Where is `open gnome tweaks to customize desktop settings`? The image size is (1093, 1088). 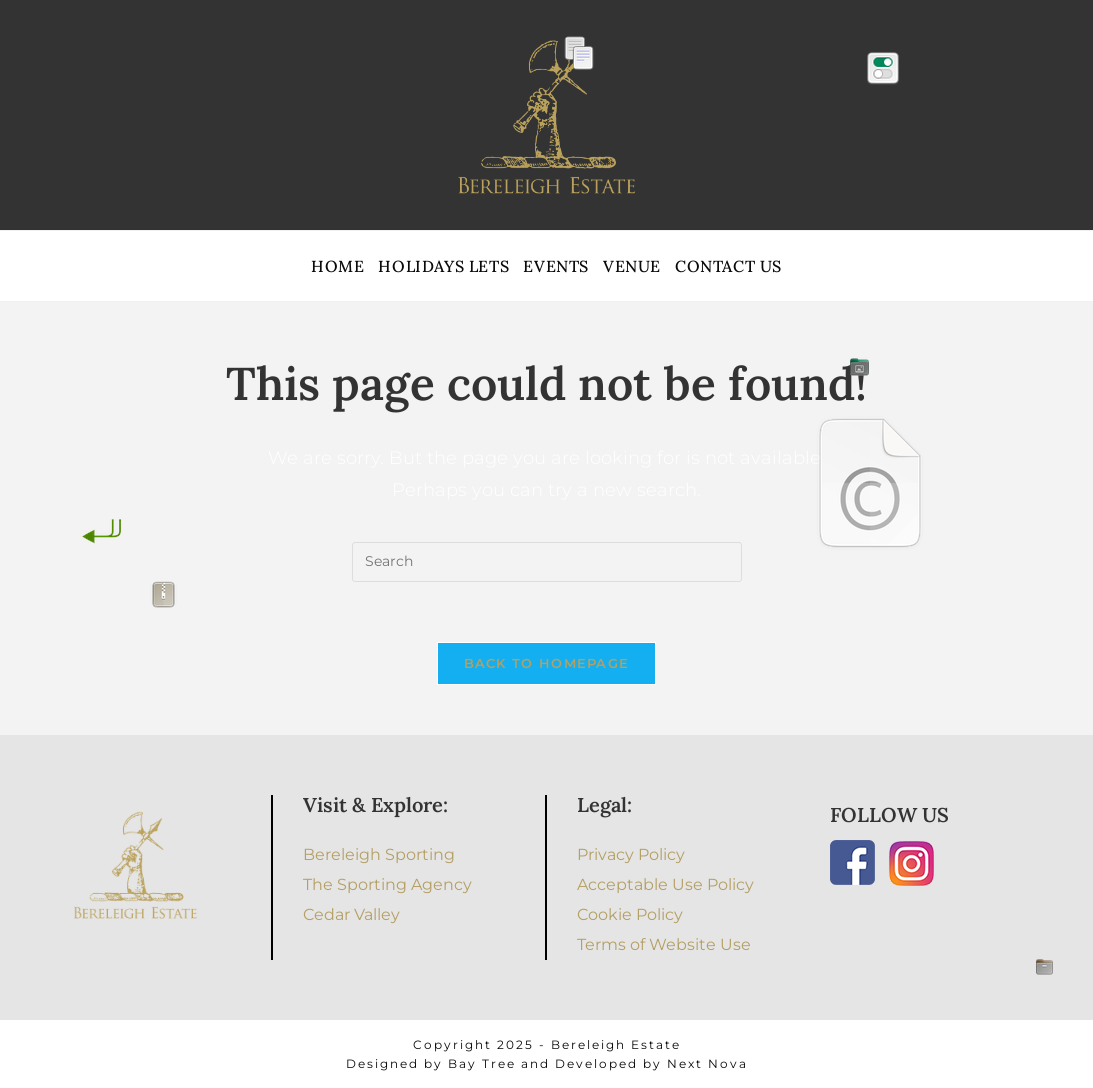
open gnome tweaks to customize desktop settings is located at coordinates (883, 68).